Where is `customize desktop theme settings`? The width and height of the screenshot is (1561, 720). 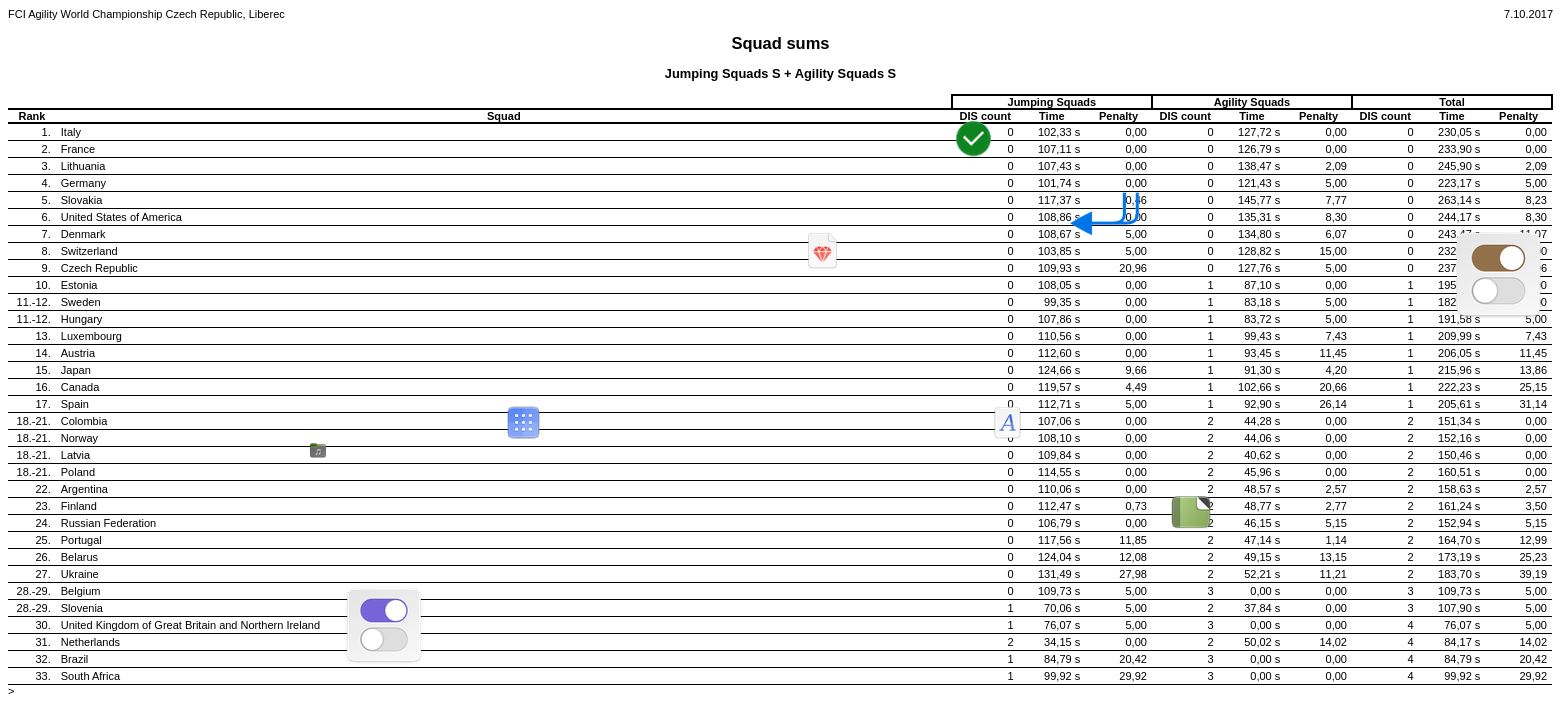
customize desktop theme settings is located at coordinates (1191, 512).